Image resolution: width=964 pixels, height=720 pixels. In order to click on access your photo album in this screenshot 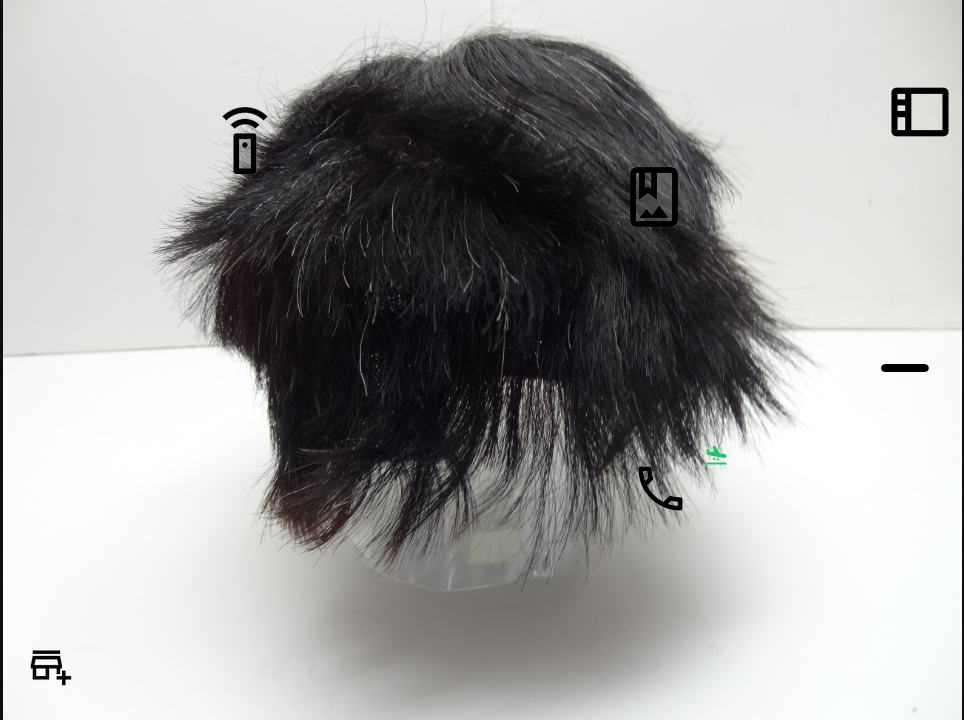, I will do `click(654, 197)`.